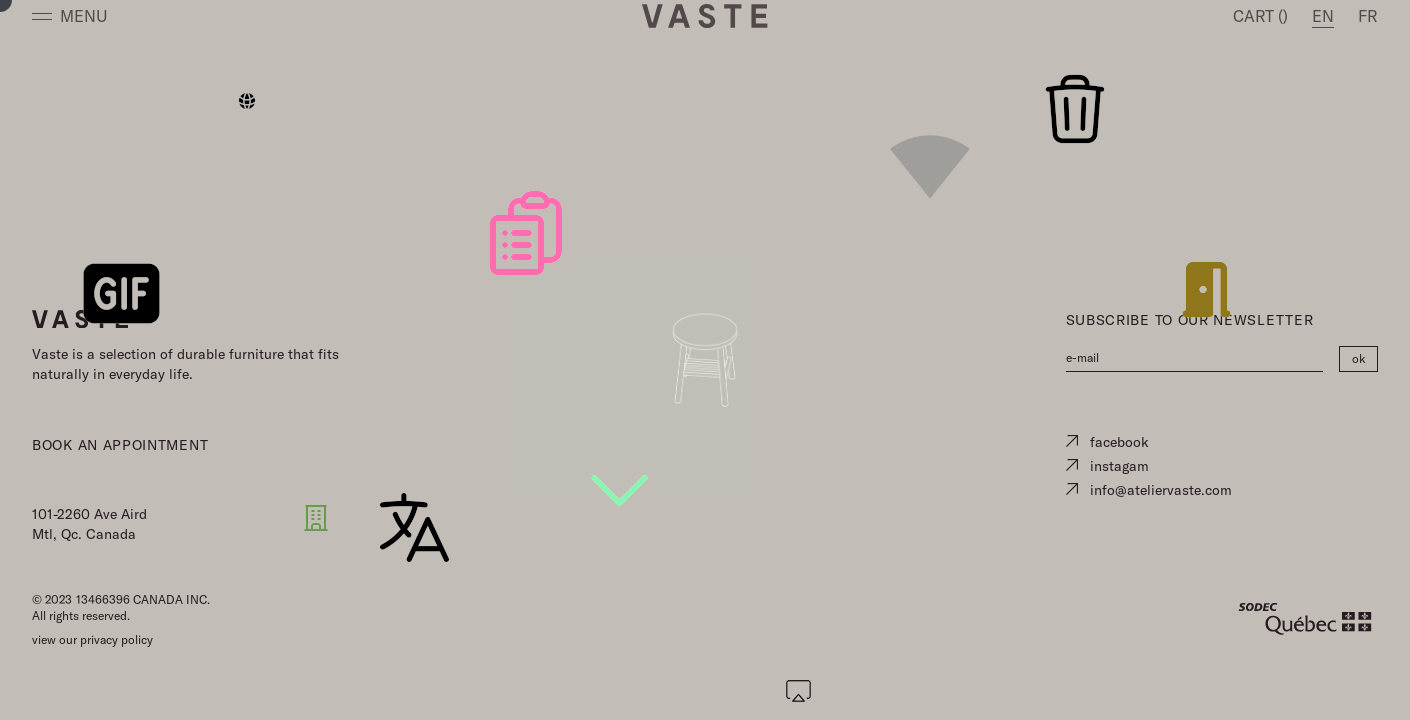 The height and width of the screenshot is (720, 1410). I want to click on stream content to an external display, so click(798, 690).